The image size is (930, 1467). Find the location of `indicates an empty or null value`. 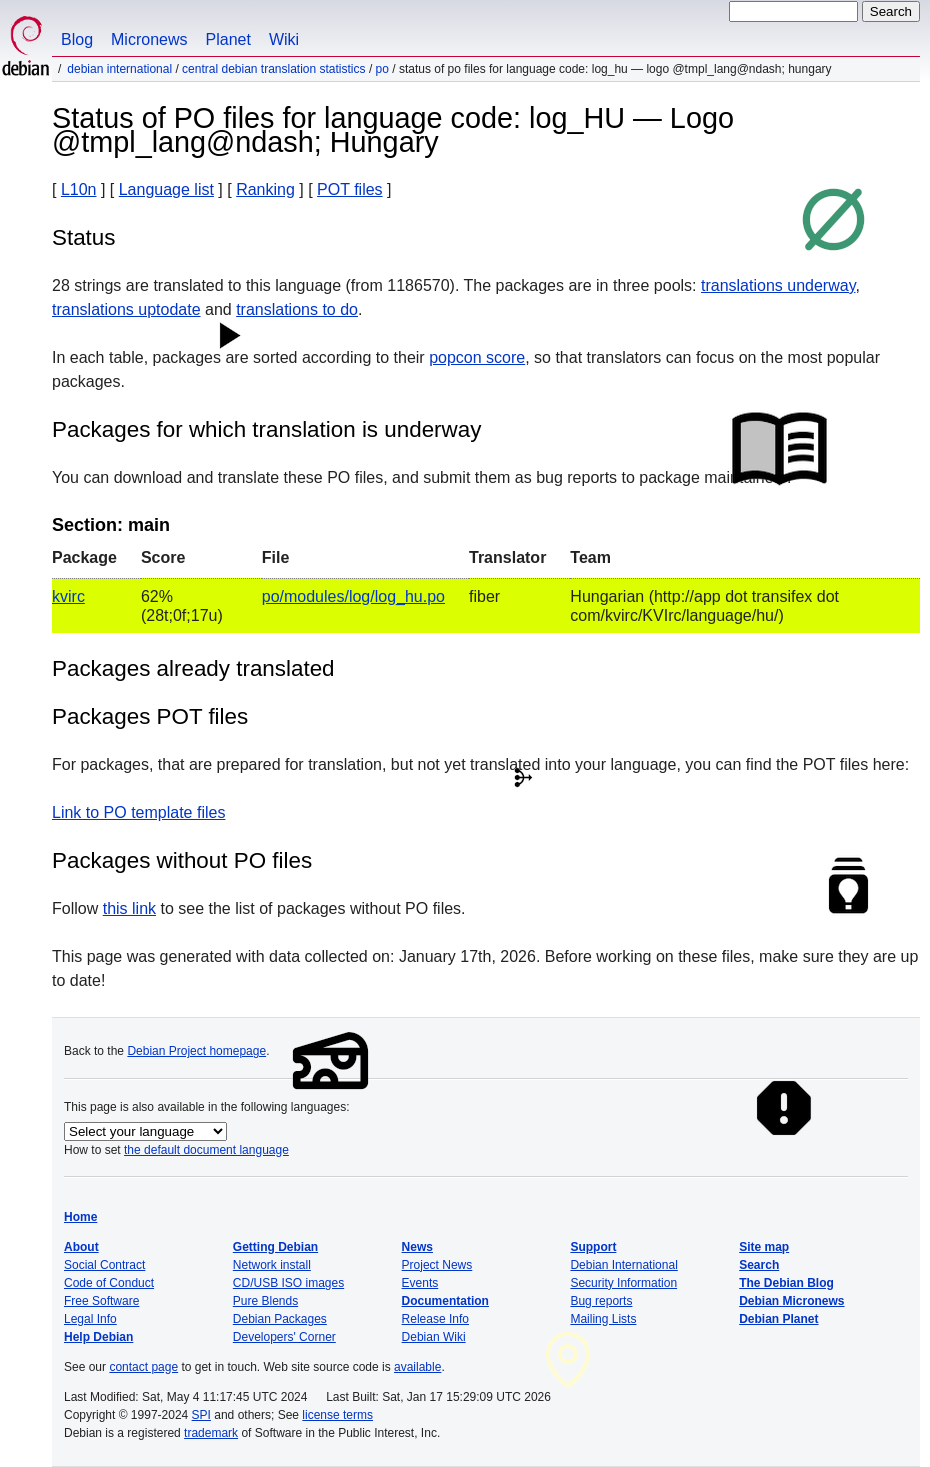

indicates an empty or null value is located at coordinates (833, 219).